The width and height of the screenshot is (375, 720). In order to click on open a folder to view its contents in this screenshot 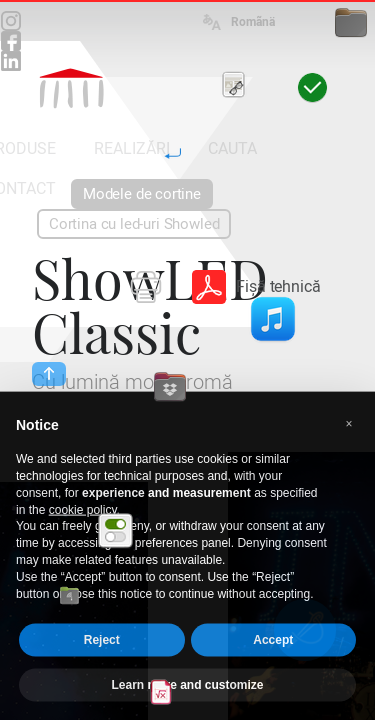, I will do `click(351, 22)`.